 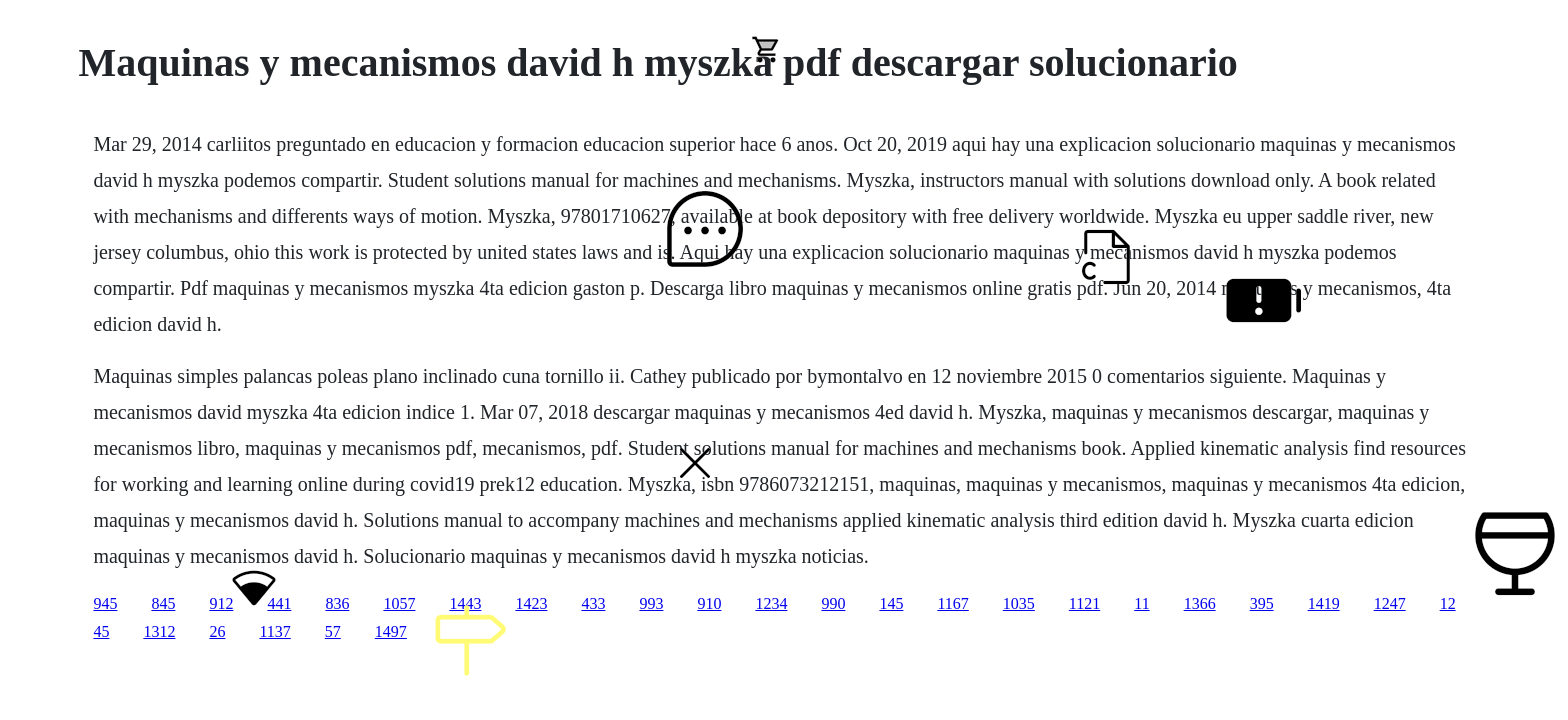 I want to click on close a window or dialog, so click(x=695, y=463).